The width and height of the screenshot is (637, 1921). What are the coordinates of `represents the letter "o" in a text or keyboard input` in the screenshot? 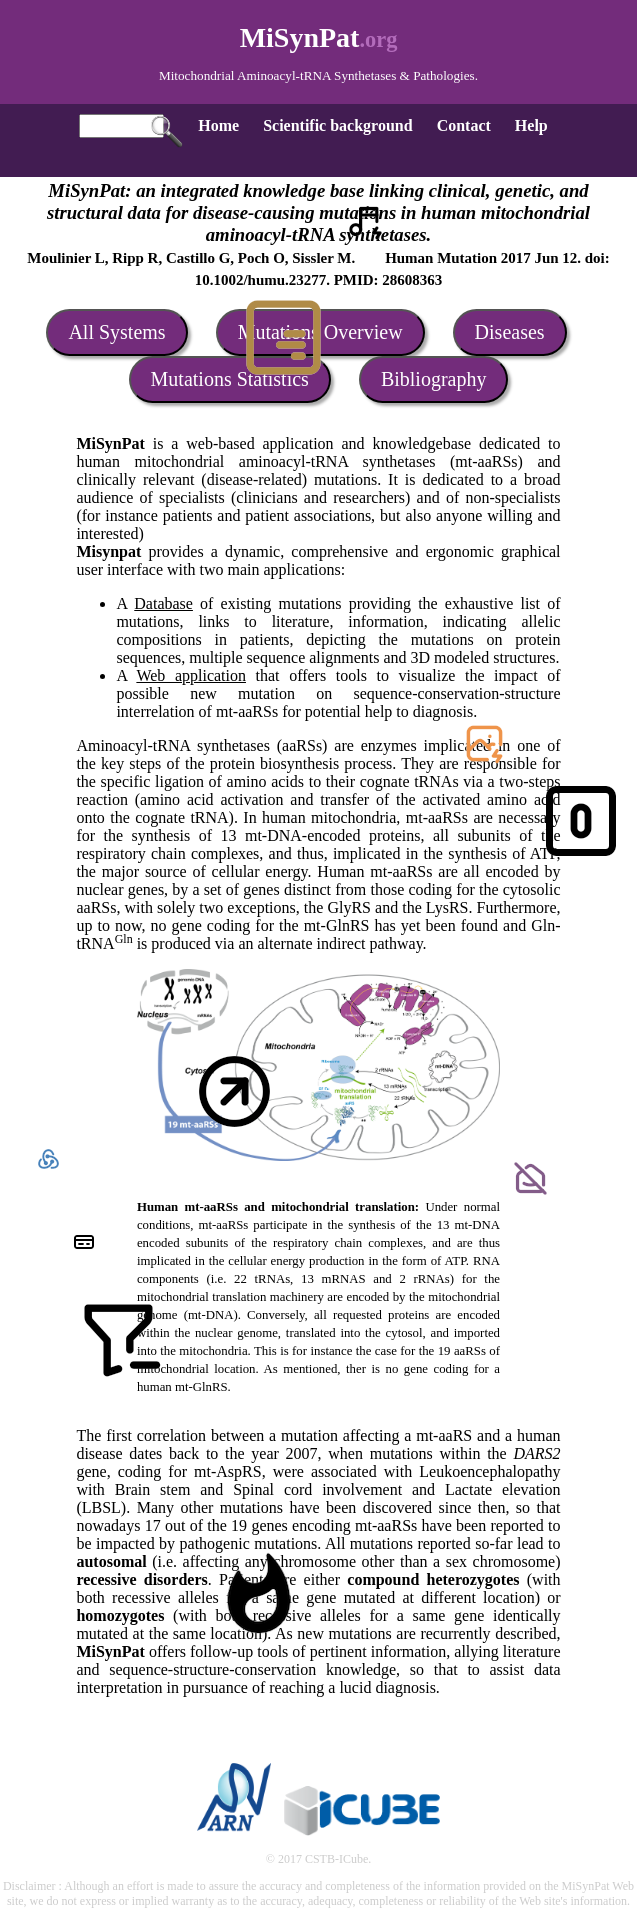 It's located at (581, 821).